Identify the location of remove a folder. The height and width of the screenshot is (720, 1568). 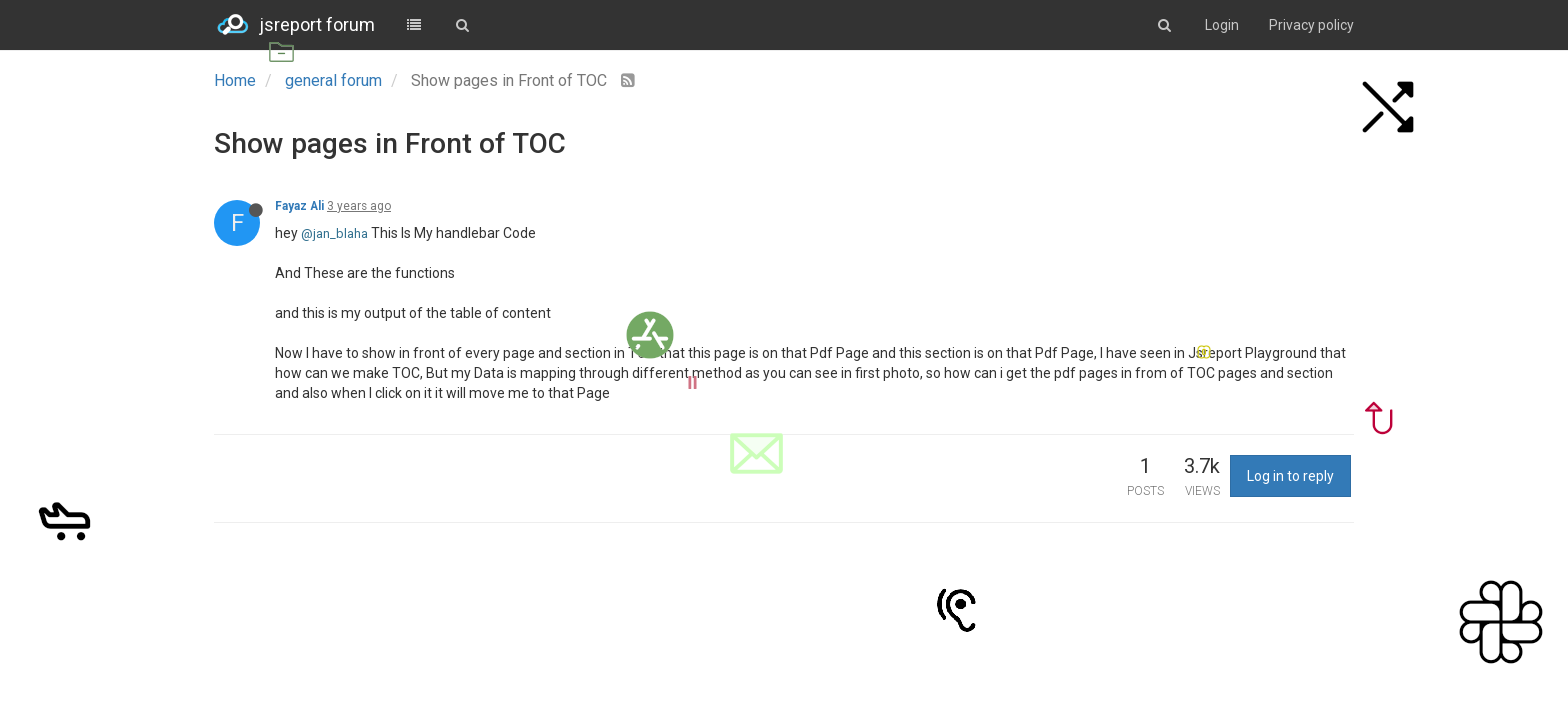
(281, 51).